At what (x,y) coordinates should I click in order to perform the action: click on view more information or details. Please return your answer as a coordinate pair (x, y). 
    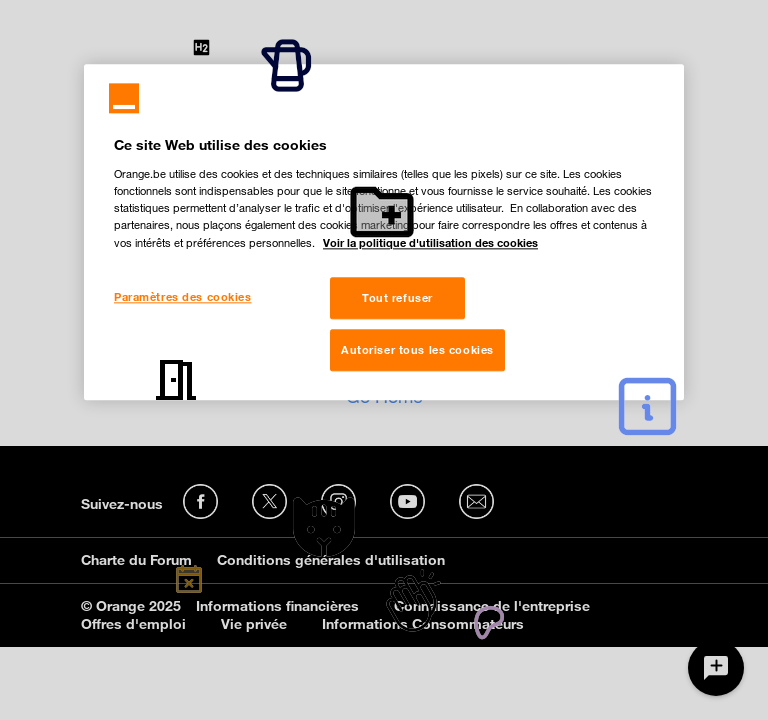
    Looking at the image, I should click on (647, 406).